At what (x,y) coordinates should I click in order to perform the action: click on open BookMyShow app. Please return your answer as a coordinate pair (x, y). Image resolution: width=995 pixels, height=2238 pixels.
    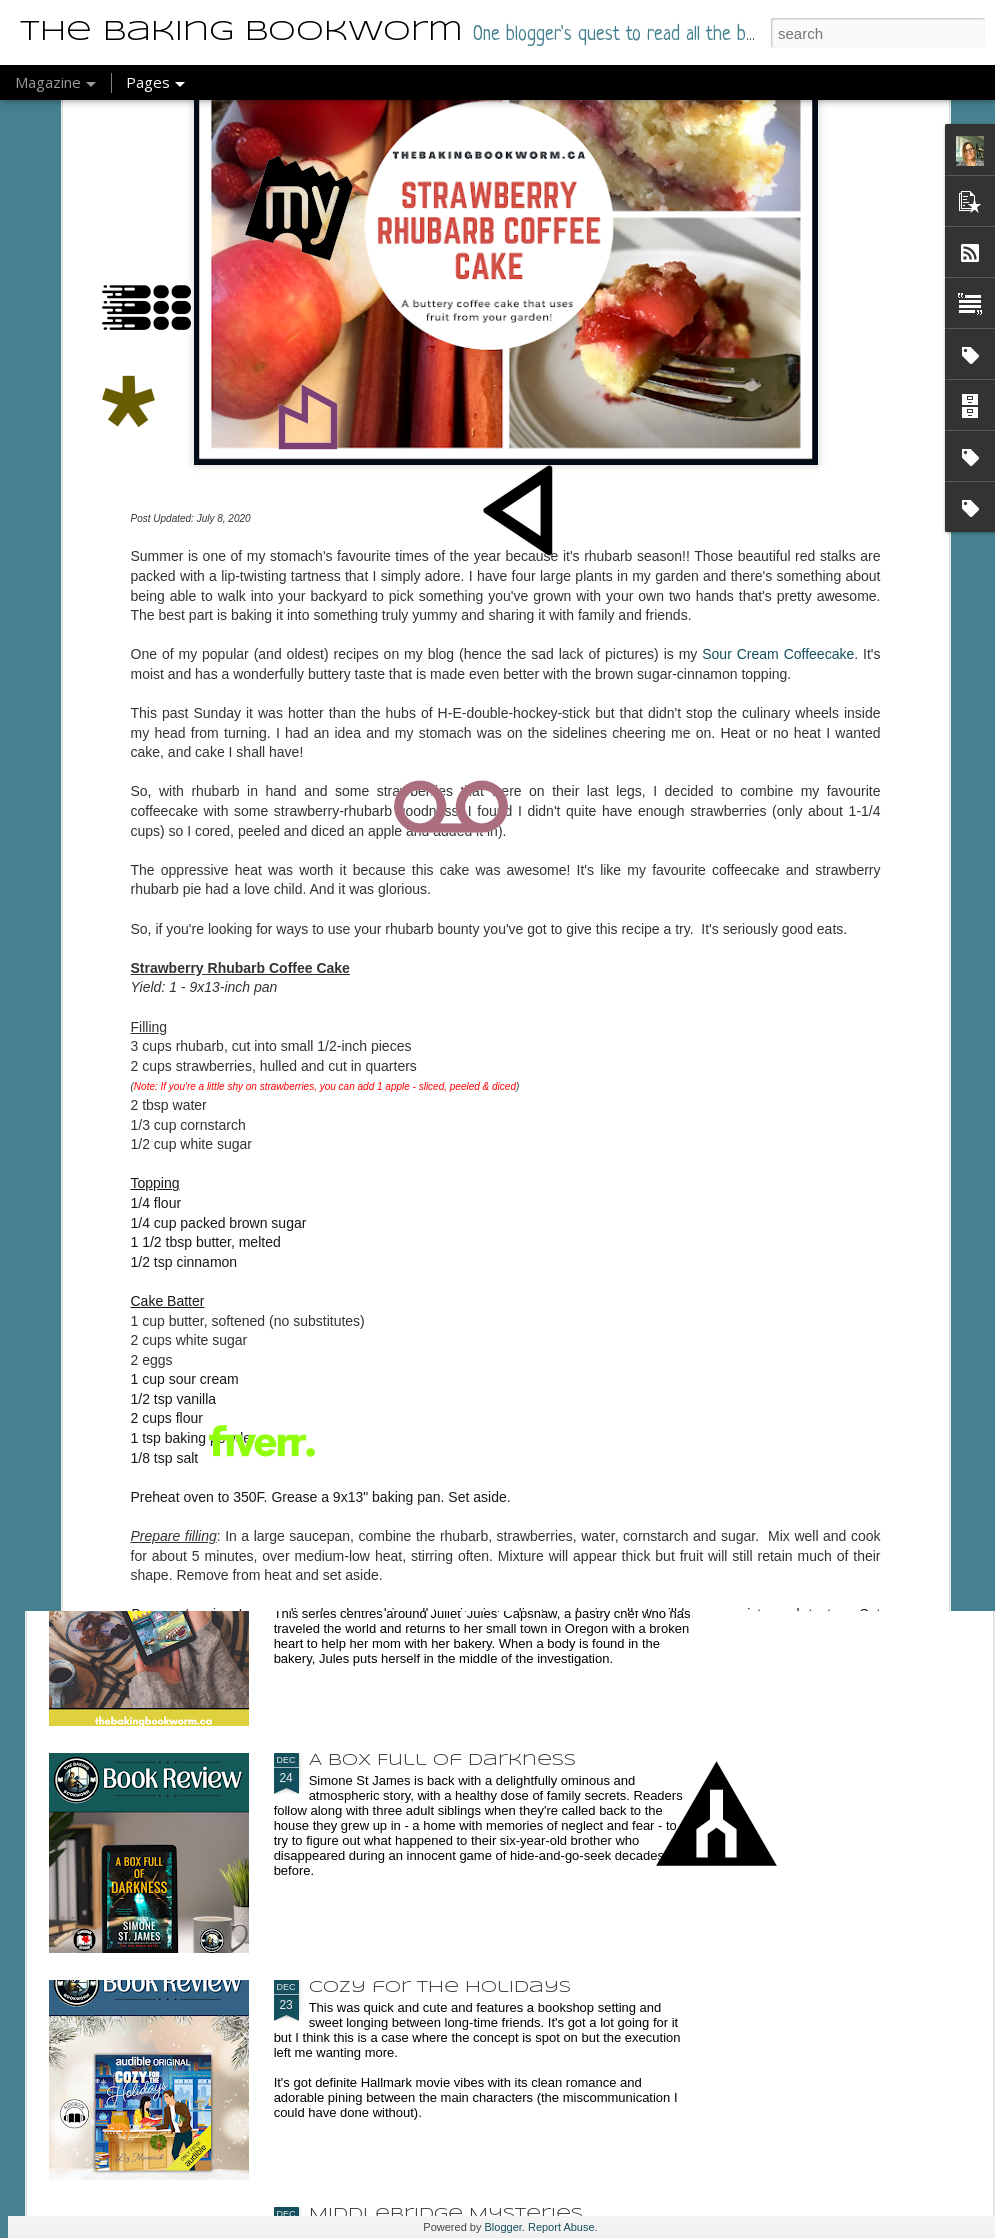
    Looking at the image, I should click on (299, 208).